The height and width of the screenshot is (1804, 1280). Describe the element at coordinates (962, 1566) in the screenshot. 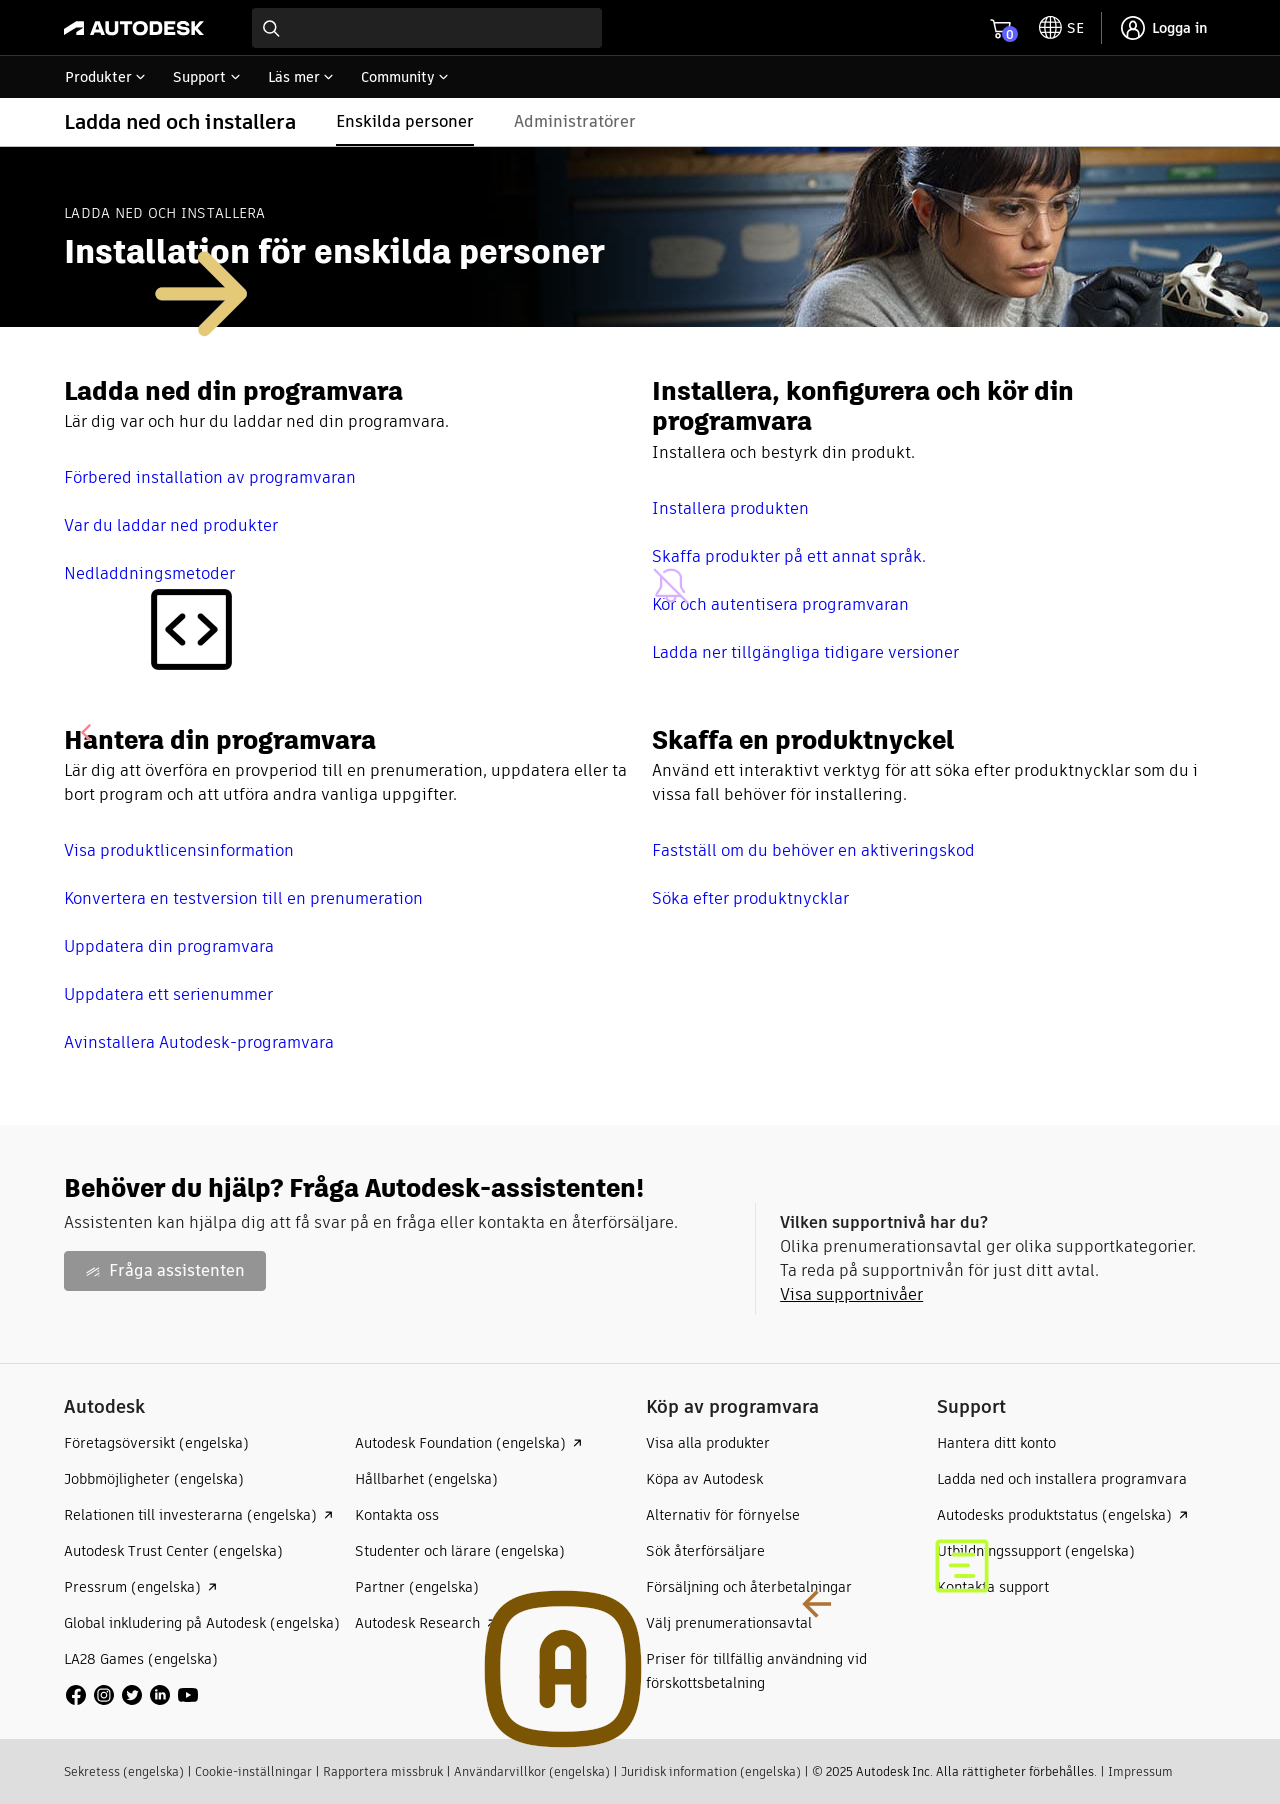

I see `view project roadmap or timeline` at that location.